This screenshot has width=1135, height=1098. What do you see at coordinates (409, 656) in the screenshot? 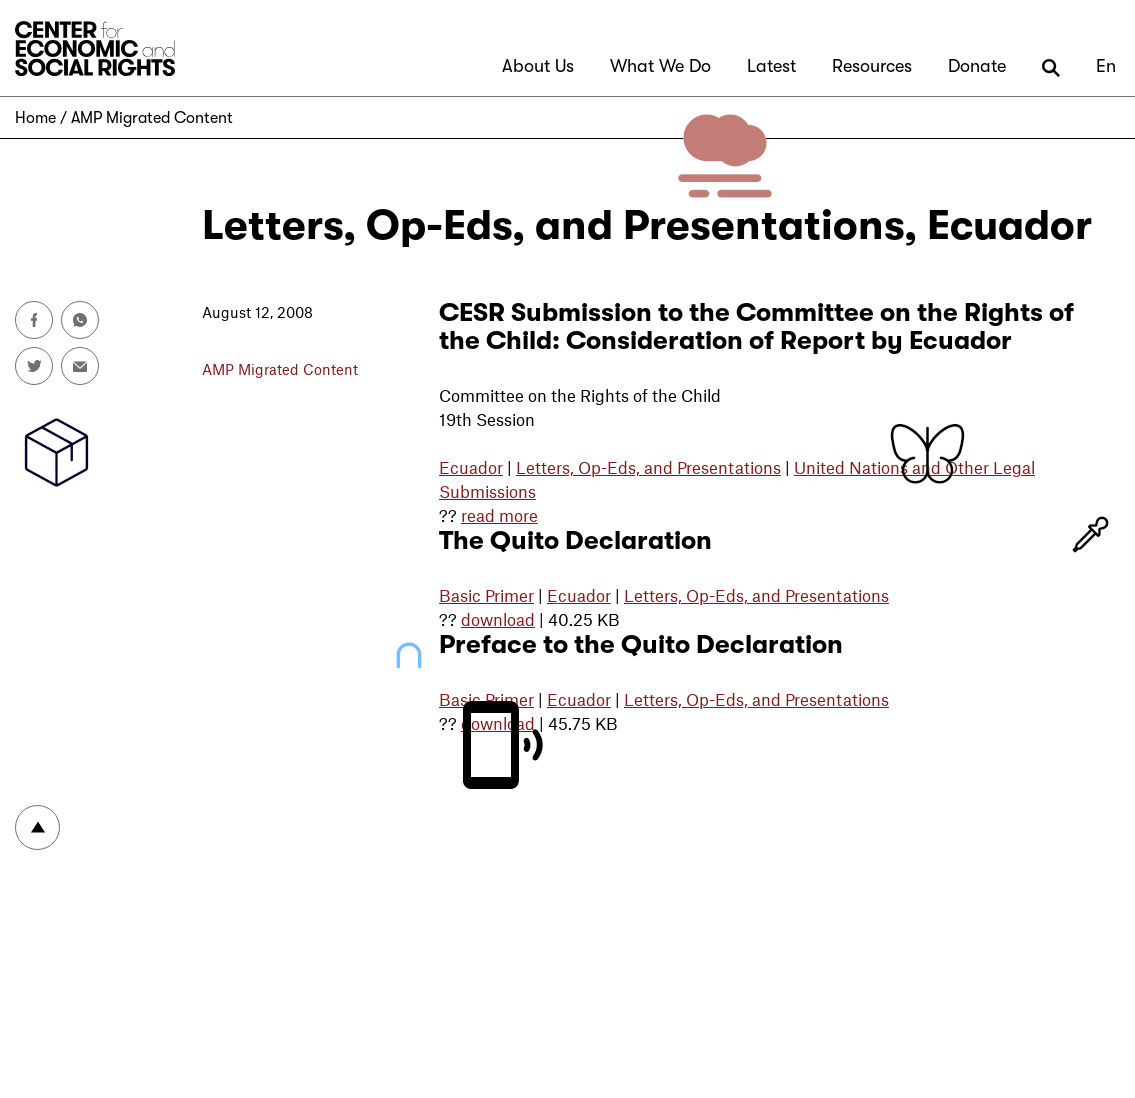
I see `indicates set intersection in a data or math application` at bounding box center [409, 656].